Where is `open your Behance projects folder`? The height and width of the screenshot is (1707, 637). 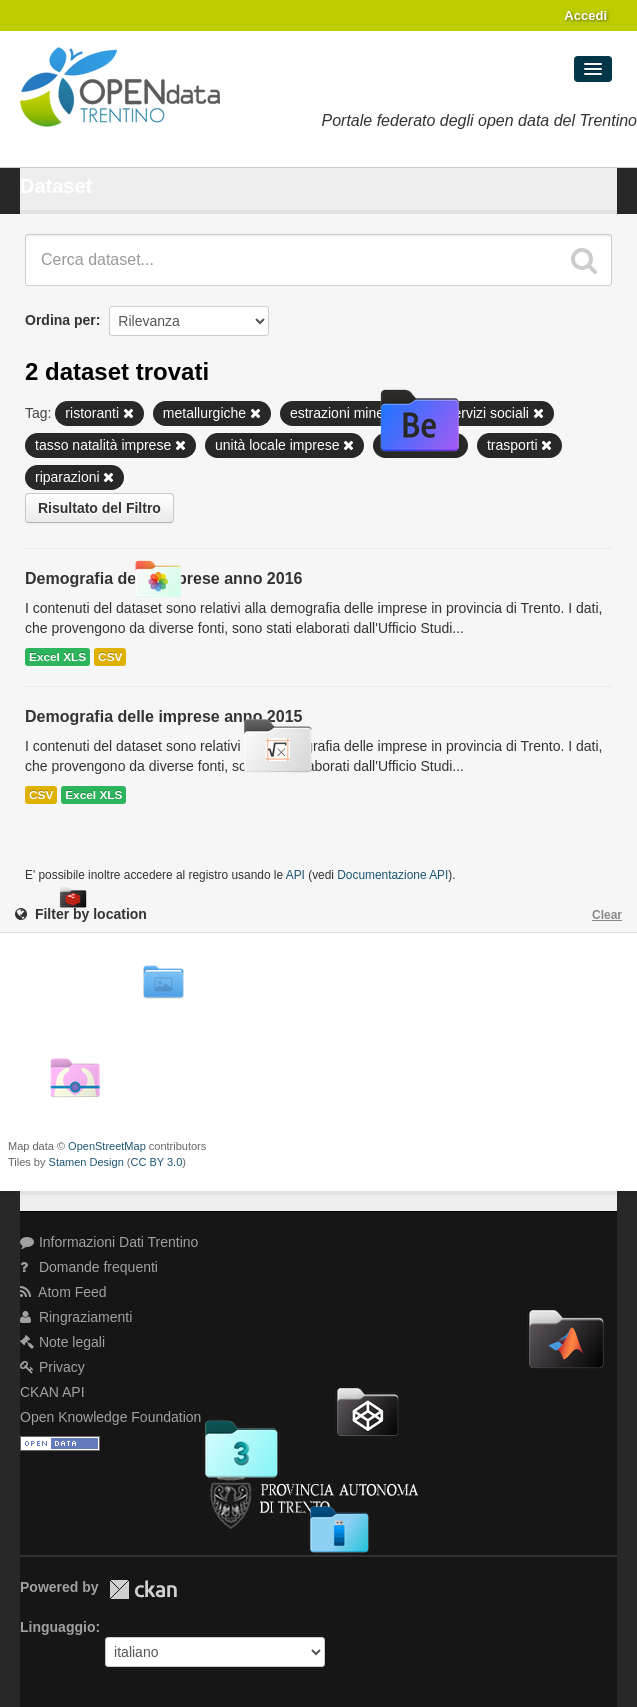 open your Behance projects folder is located at coordinates (419, 422).